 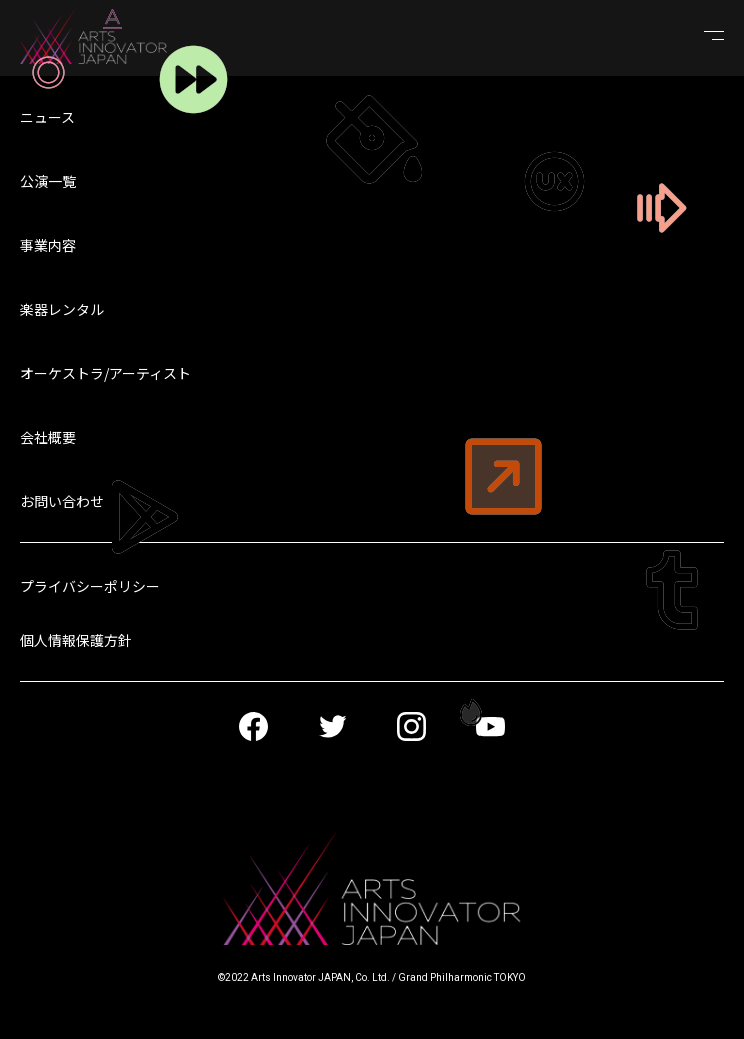 I want to click on start recording audio or video, so click(x=48, y=72).